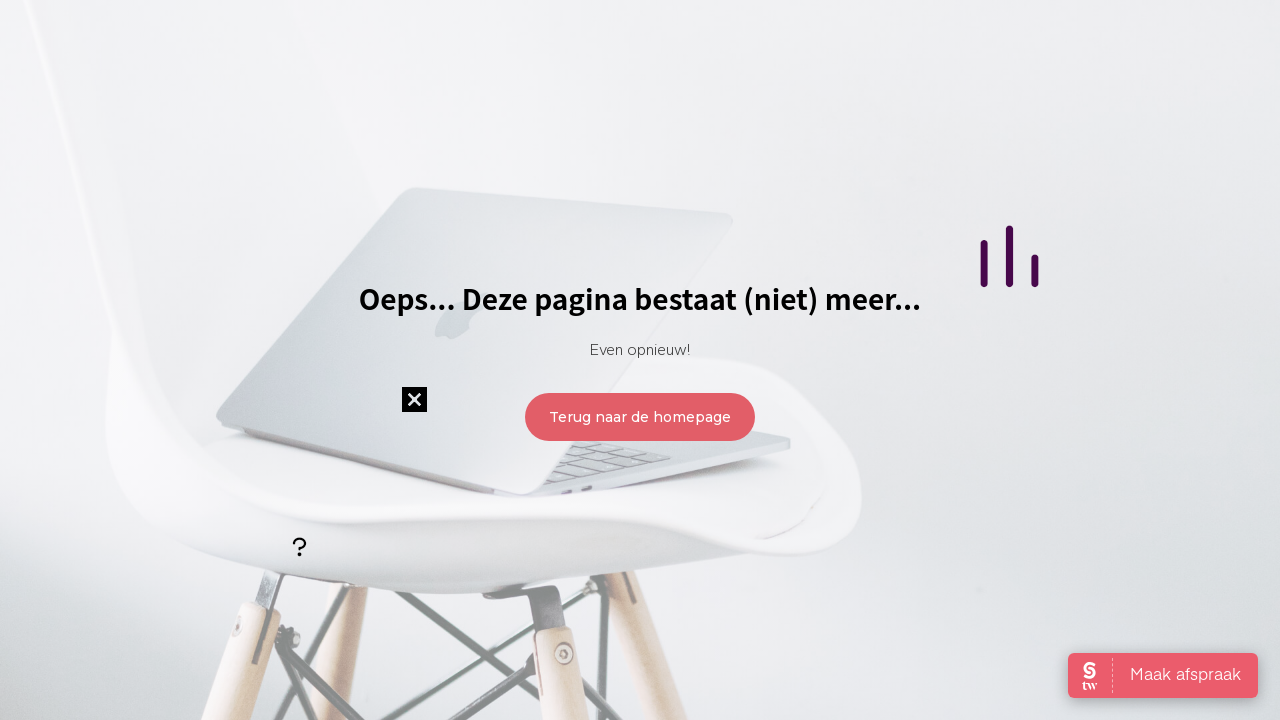 The width and height of the screenshot is (1280, 720). What do you see at coordinates (299, 546) in the screenshot?
I see `access help or support` at bounding box center [299, 546].